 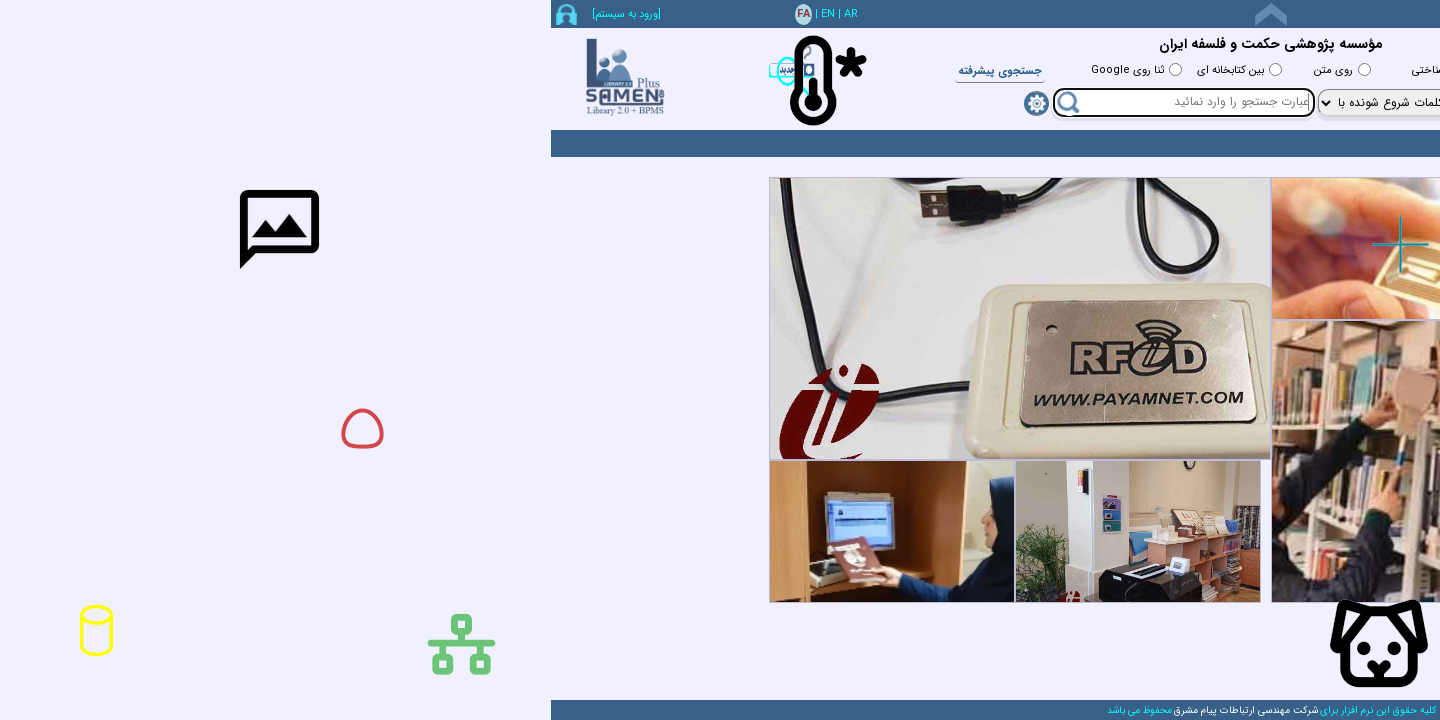 What do you see at coordinates (1400, 244) in the screenshot?
I see `add a new item` at bounding box center [1400, 244].